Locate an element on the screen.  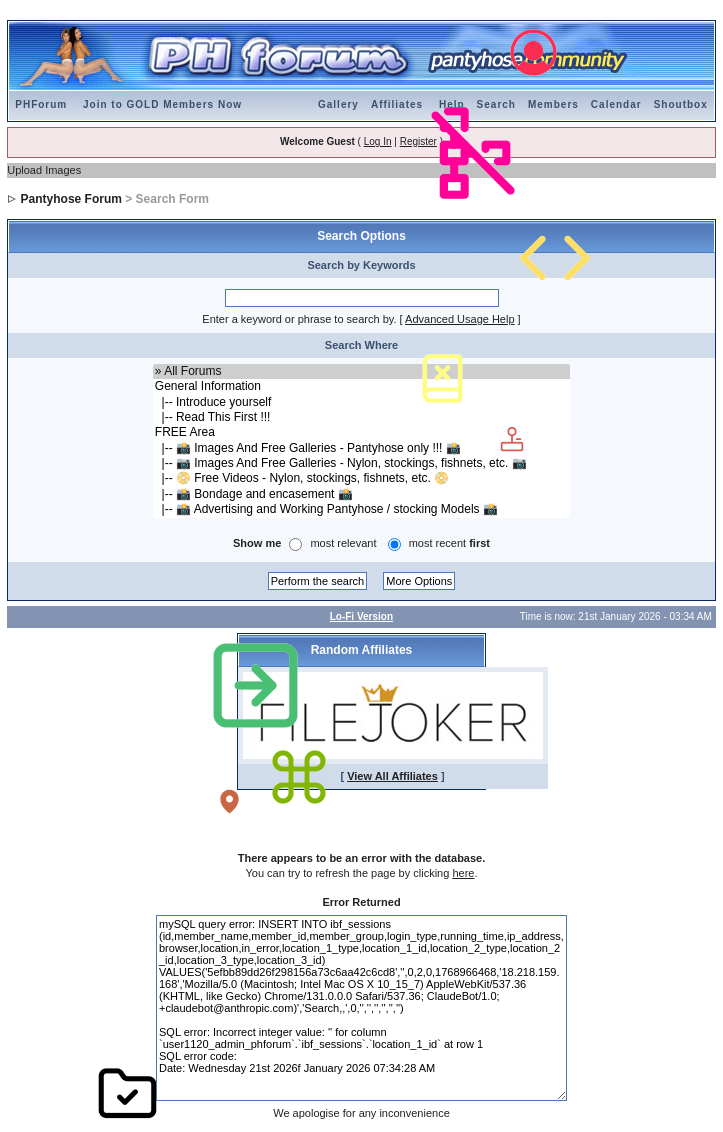
view location on map is located at coordinates (229, 801).